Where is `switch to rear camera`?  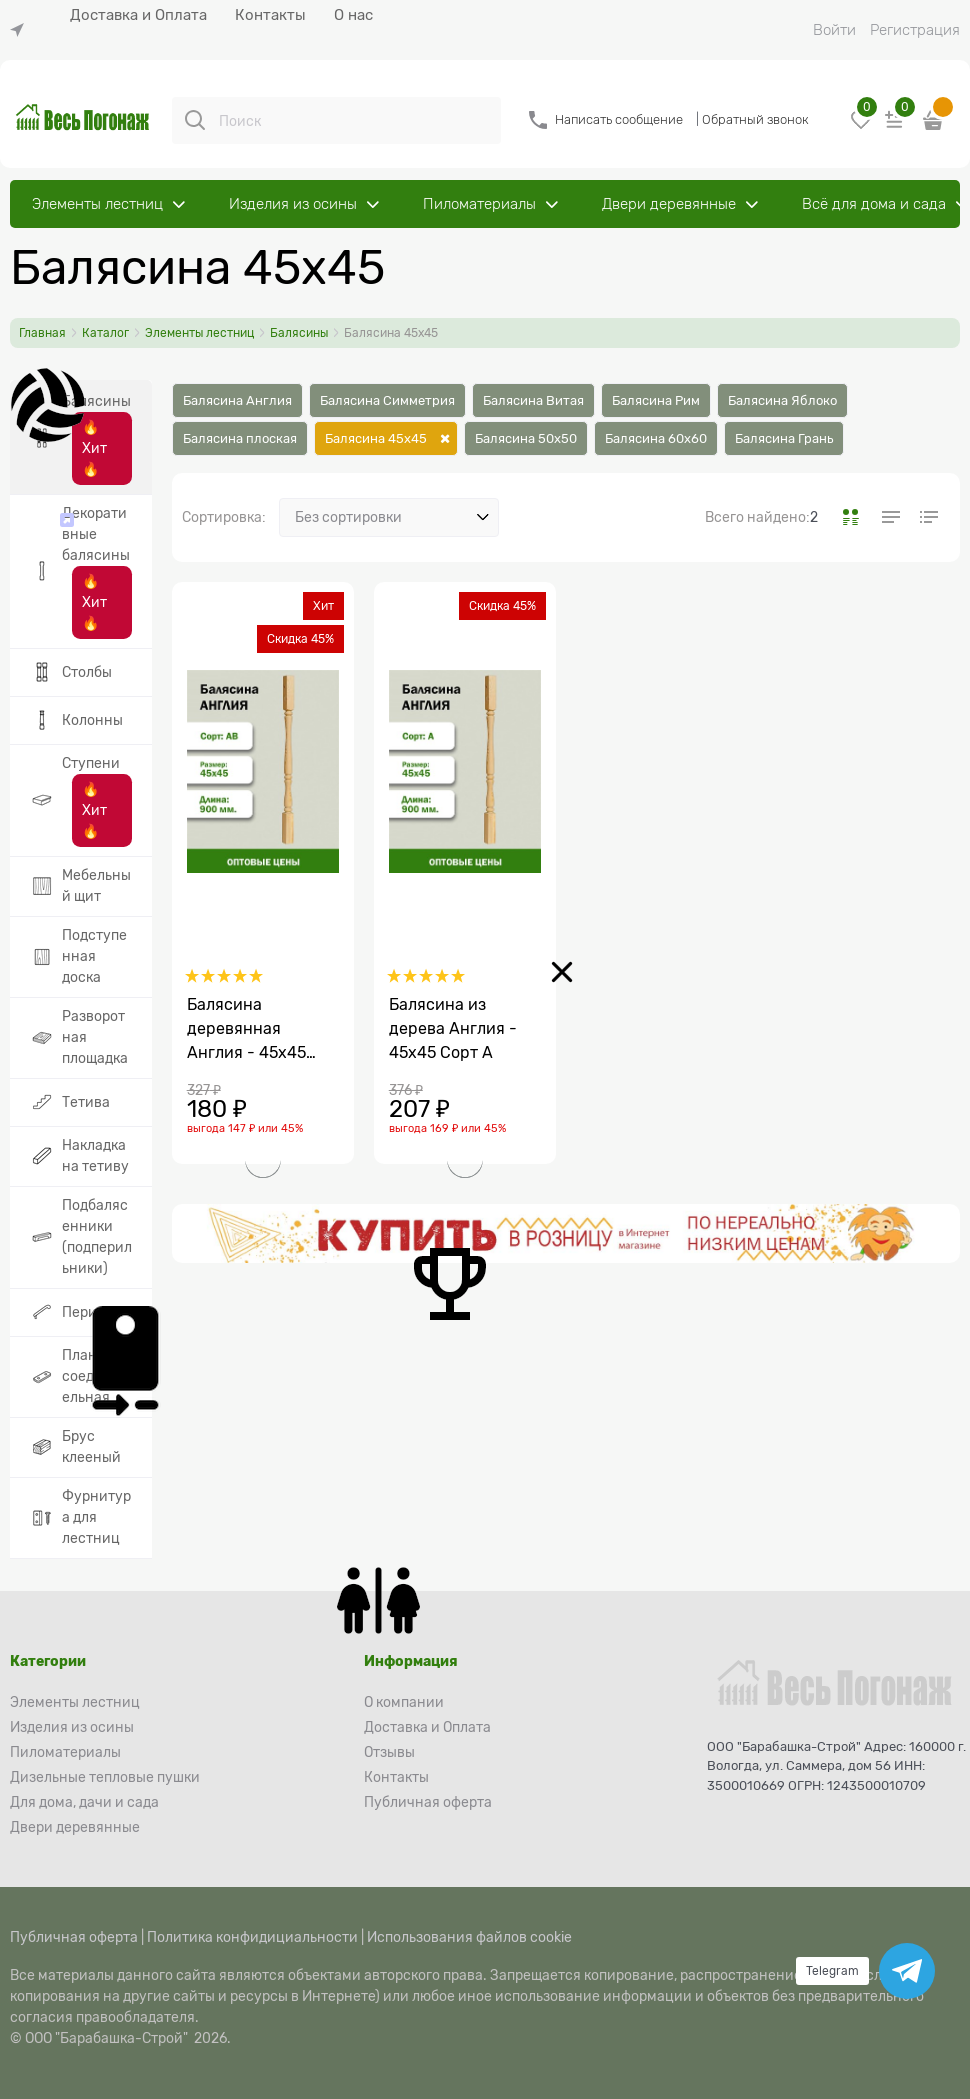 switch to rear camera is located at coordinates (125, 1362).